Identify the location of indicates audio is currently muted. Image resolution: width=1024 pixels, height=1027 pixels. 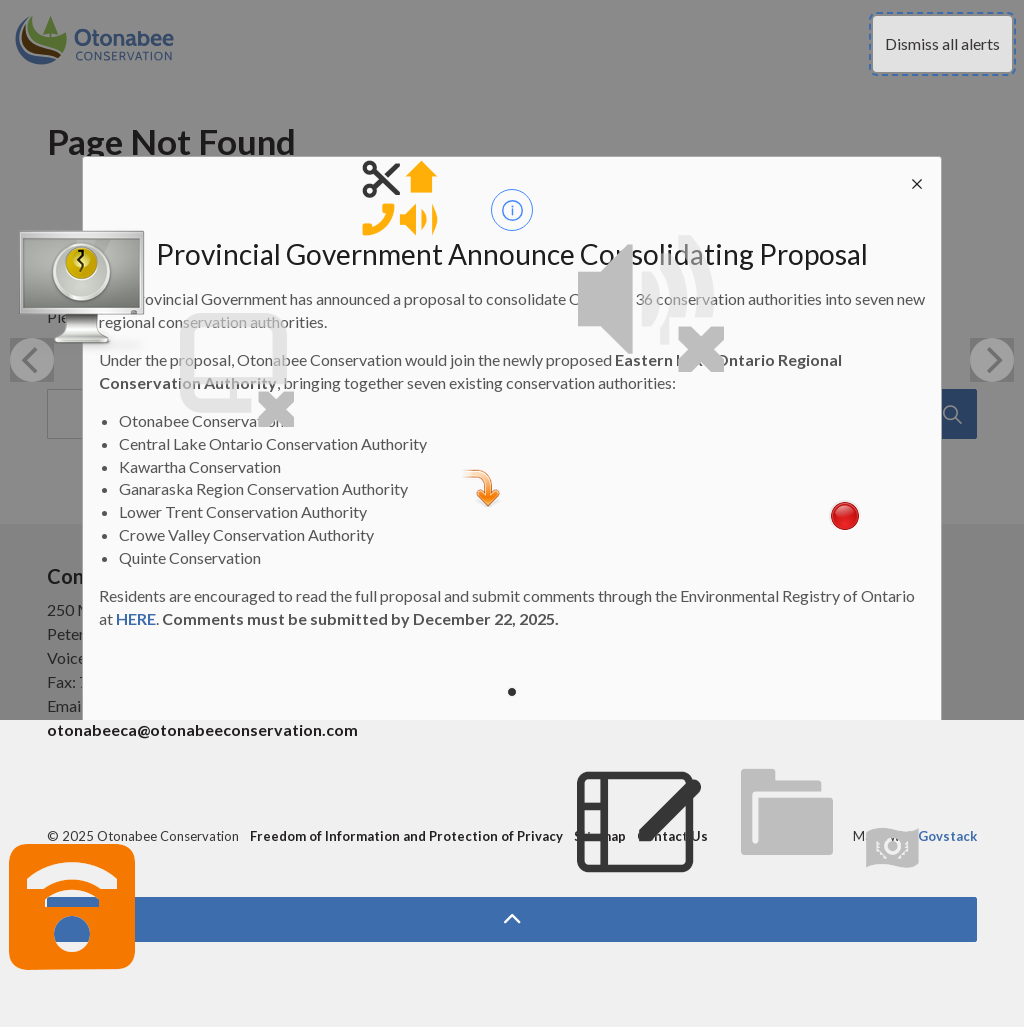
(651, 299).